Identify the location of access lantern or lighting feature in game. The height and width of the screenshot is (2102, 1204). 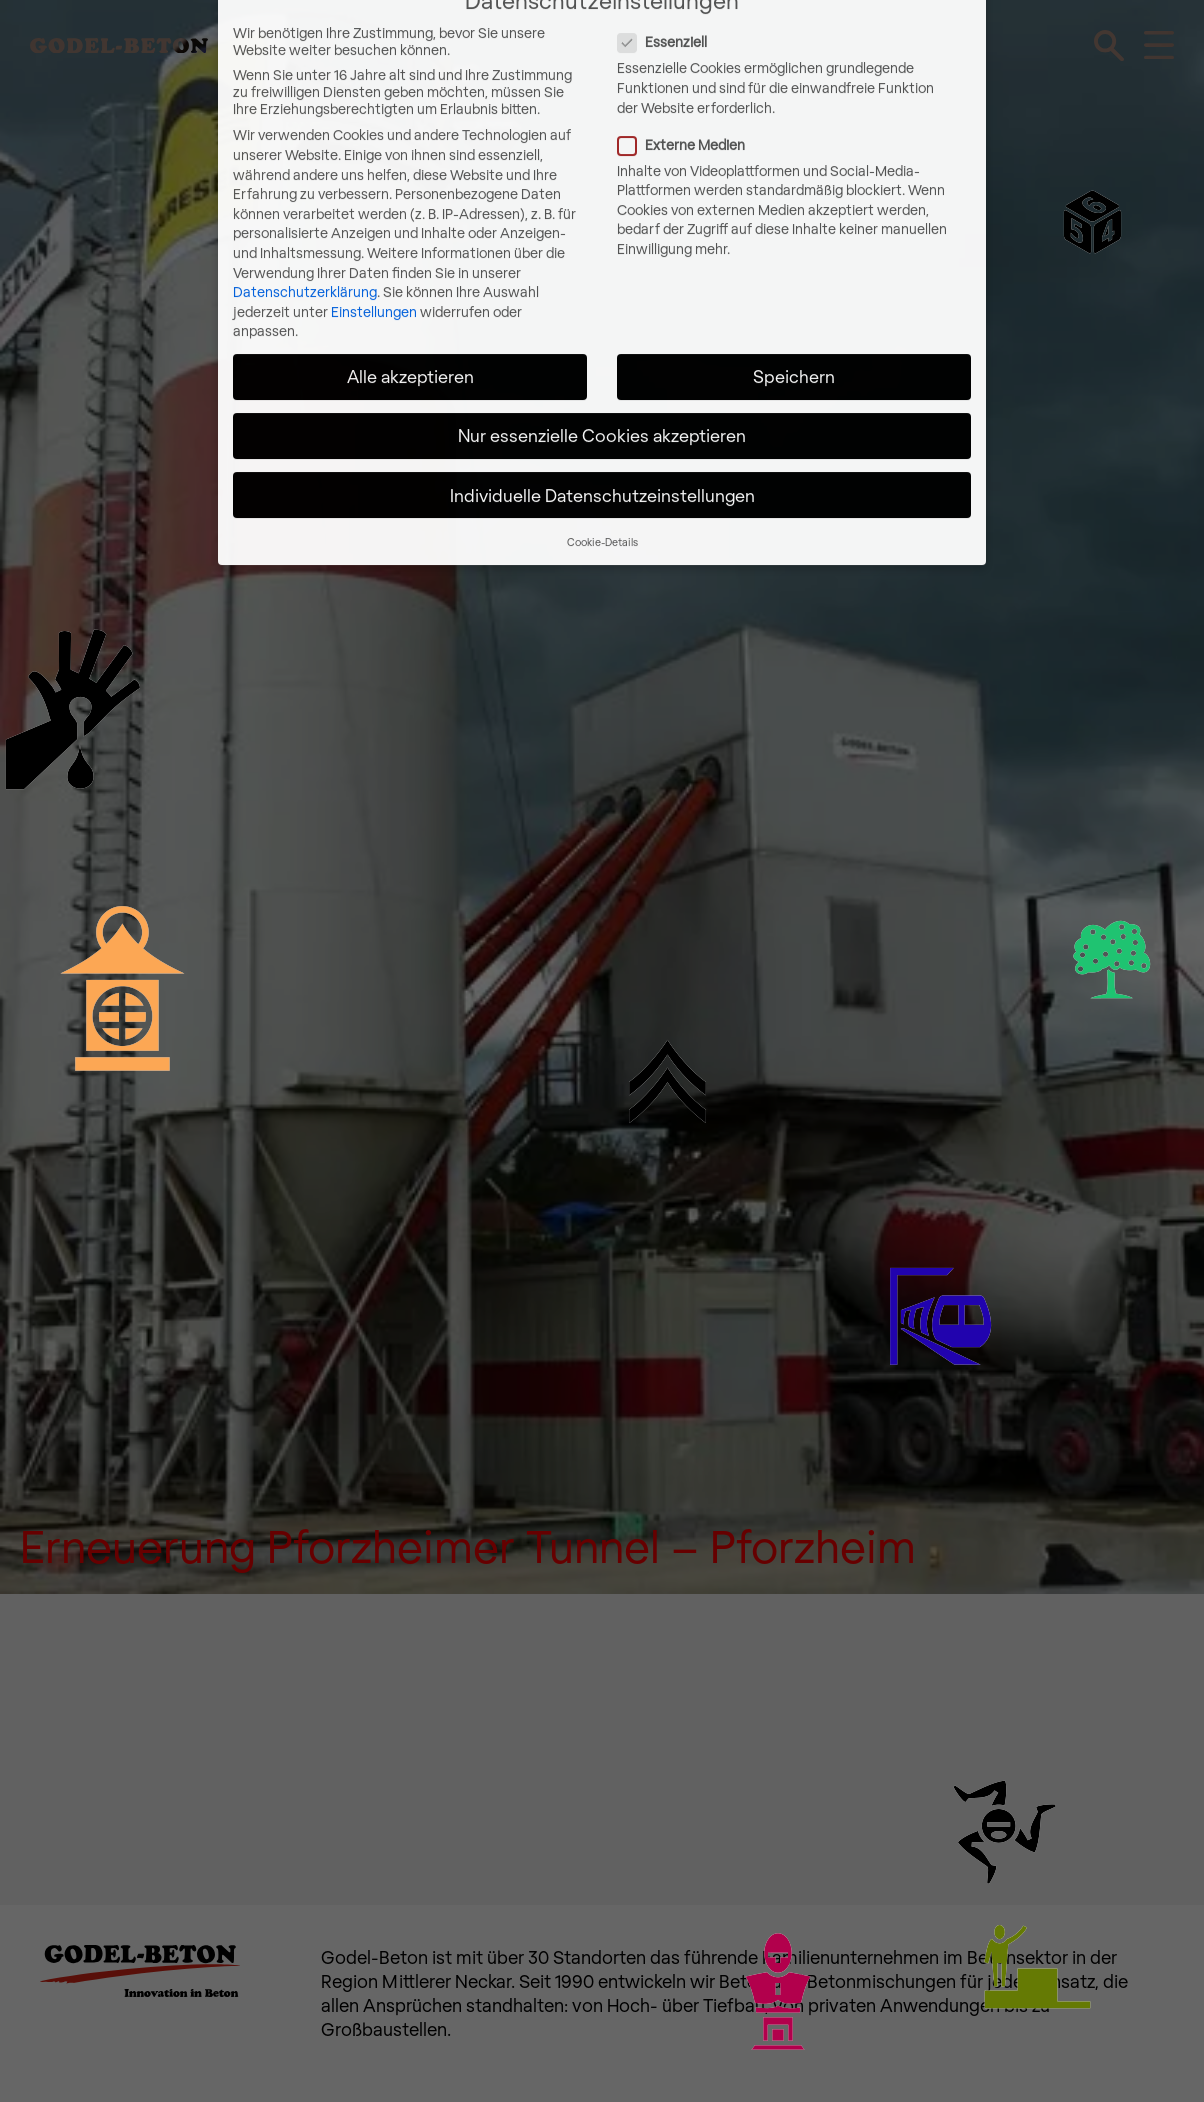
(122, 987).